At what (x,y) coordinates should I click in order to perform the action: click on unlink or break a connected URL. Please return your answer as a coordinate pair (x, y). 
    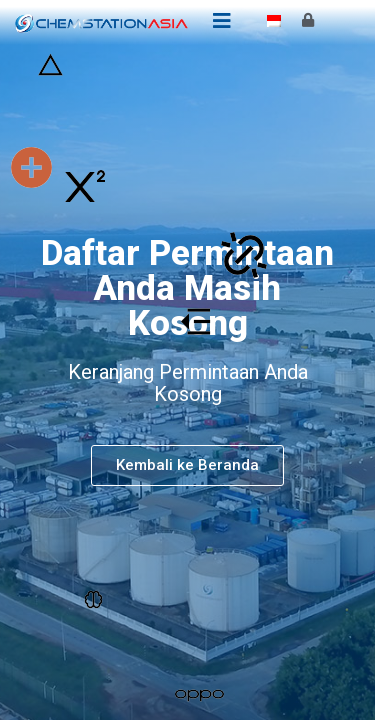
    Looking at the image, I should click on (244, 255).